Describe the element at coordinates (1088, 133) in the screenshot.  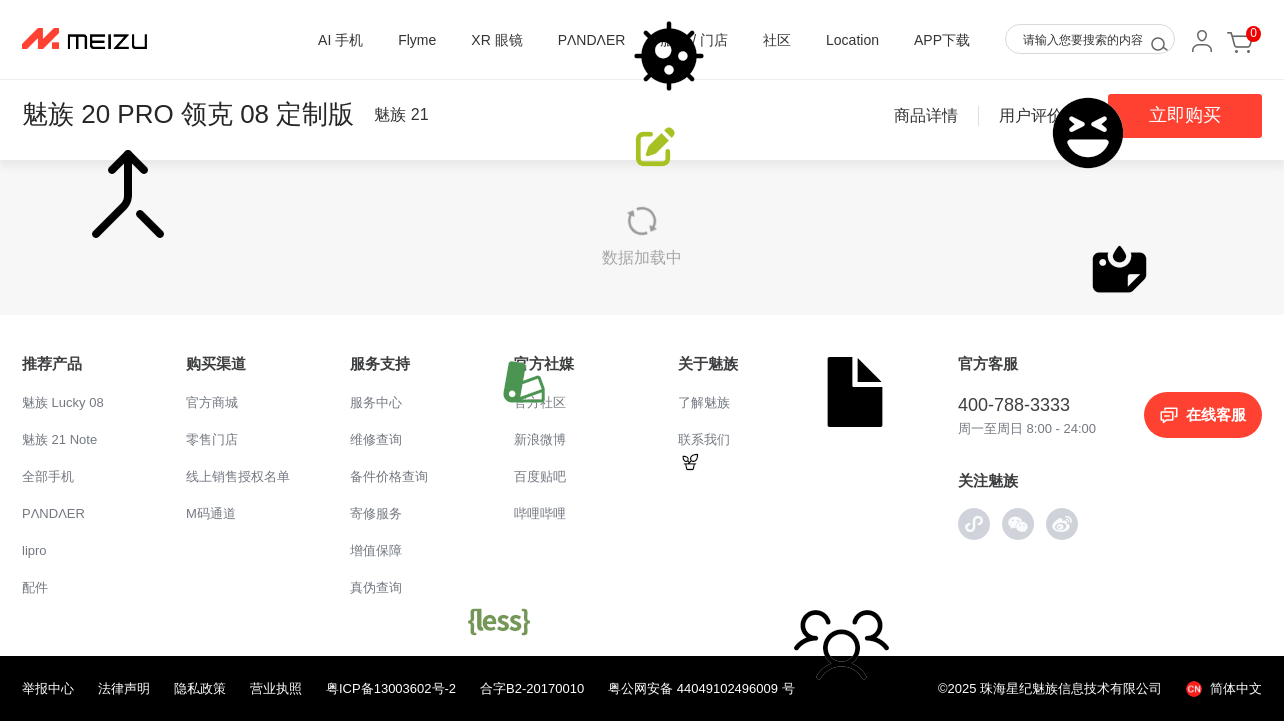
I see `react with laughter to a message` at that location.